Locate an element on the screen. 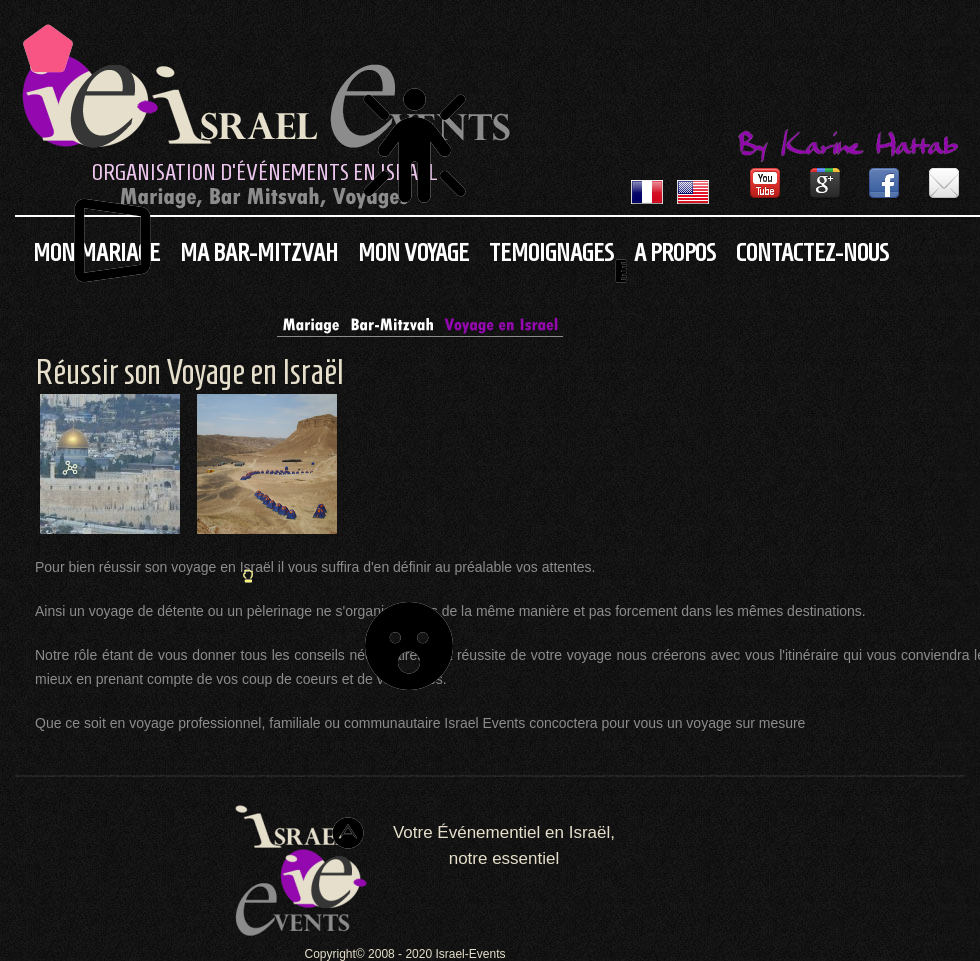 This screenshot has width=980, height=961. measure vertical height or length is located at coordinates (621, 271).